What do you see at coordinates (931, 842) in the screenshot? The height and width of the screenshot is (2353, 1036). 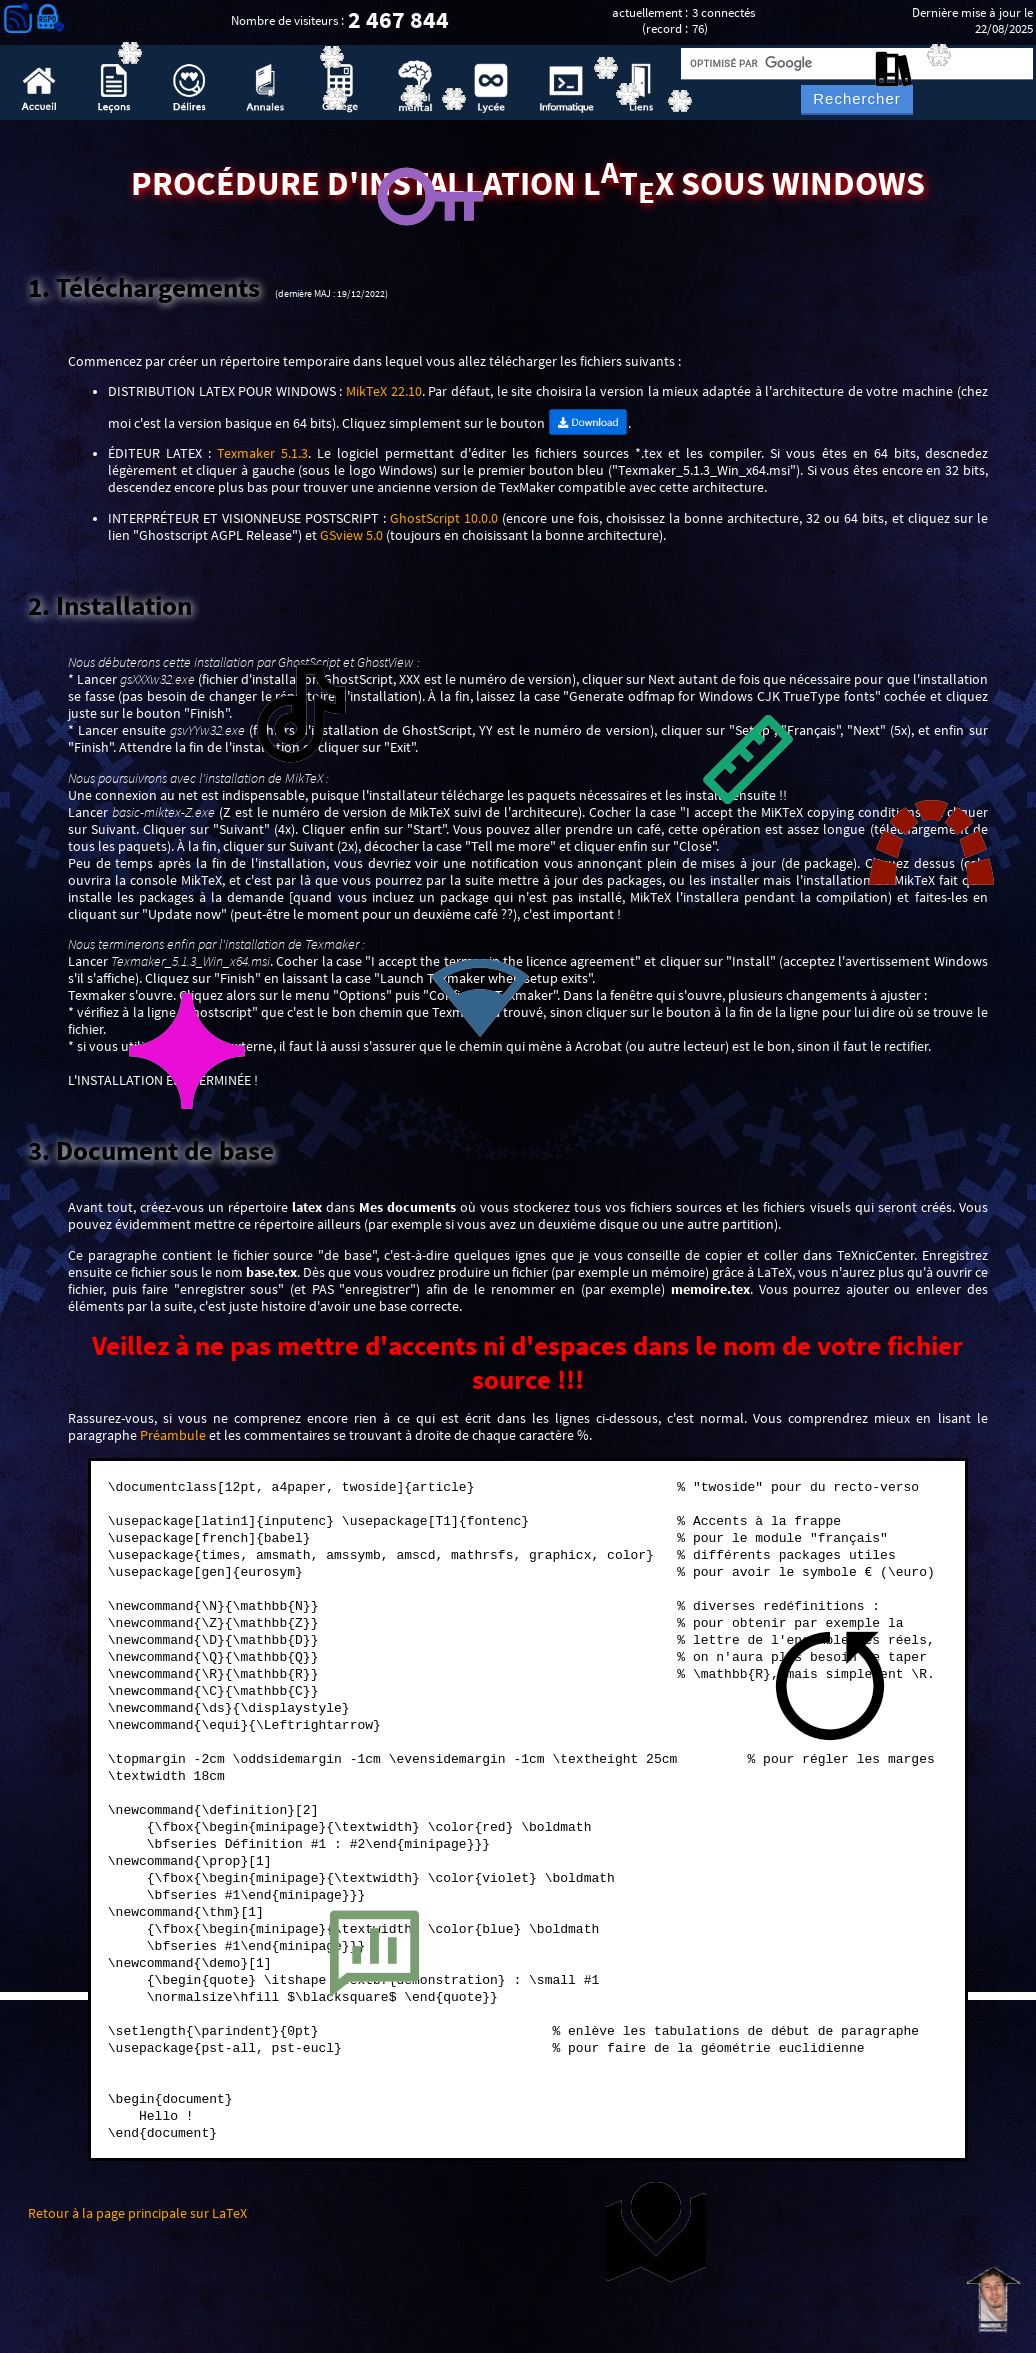 I see `open redmine project management` at bounding box center [931, 842].